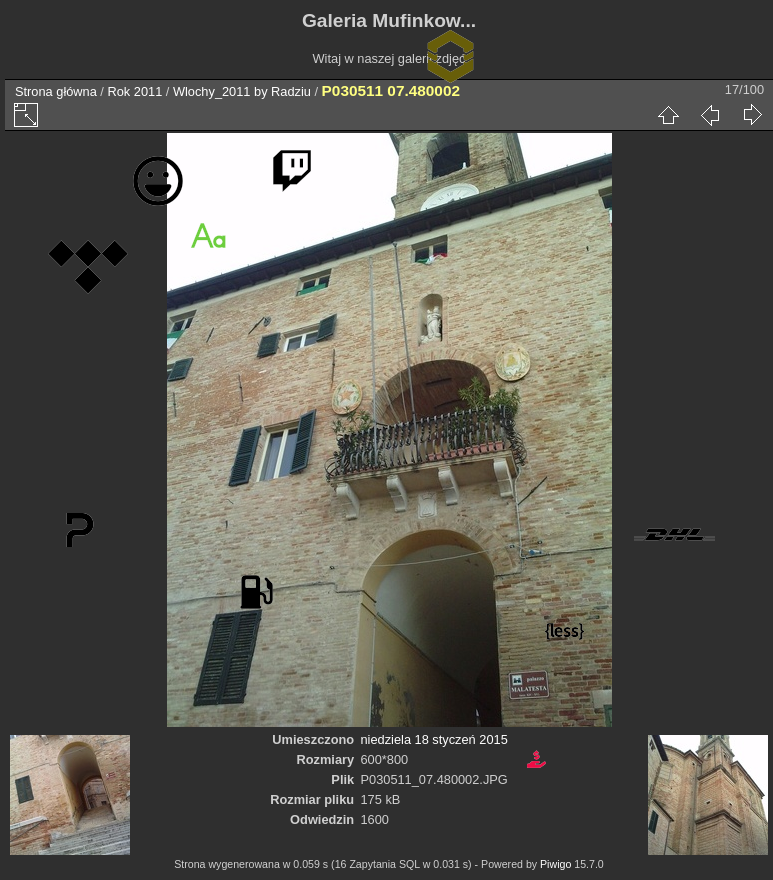  I want to click on open tidal music streaming app, so click(88, 267).